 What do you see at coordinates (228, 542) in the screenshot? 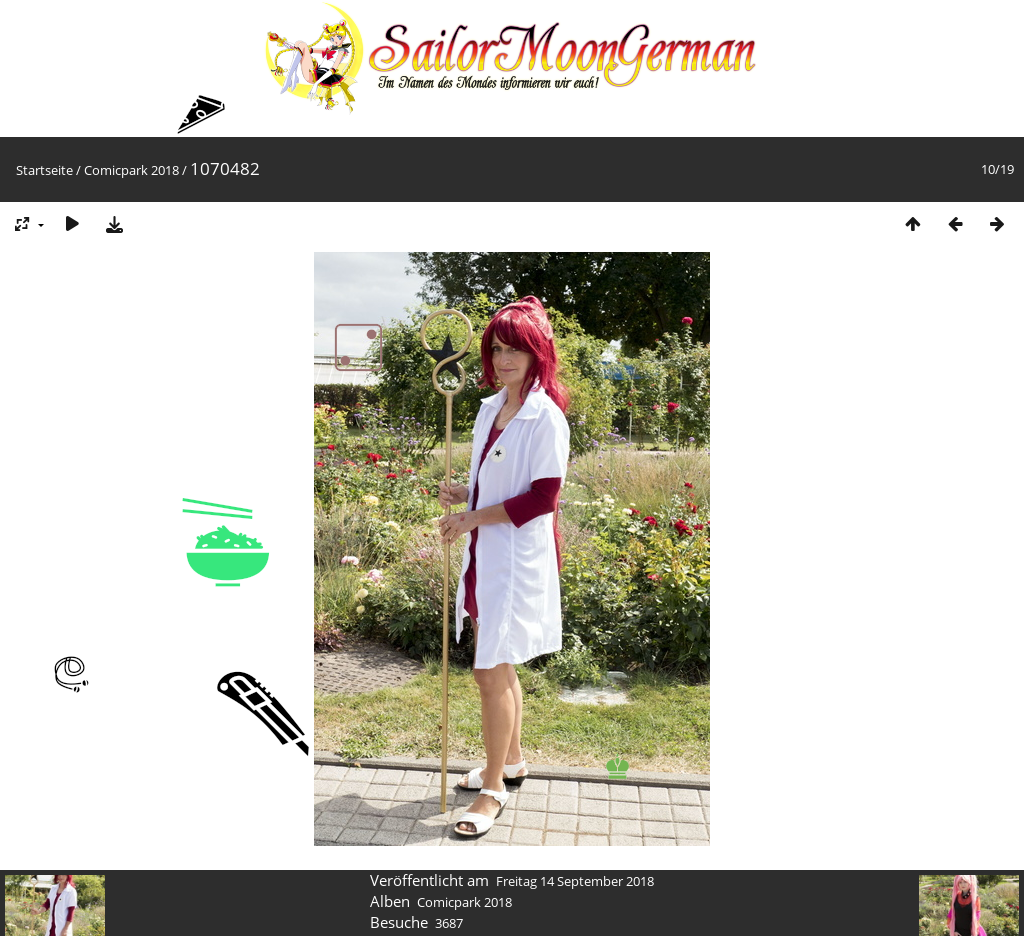
I see `browse asian cuisine or rice dishes` at bounding box center [228, 542].